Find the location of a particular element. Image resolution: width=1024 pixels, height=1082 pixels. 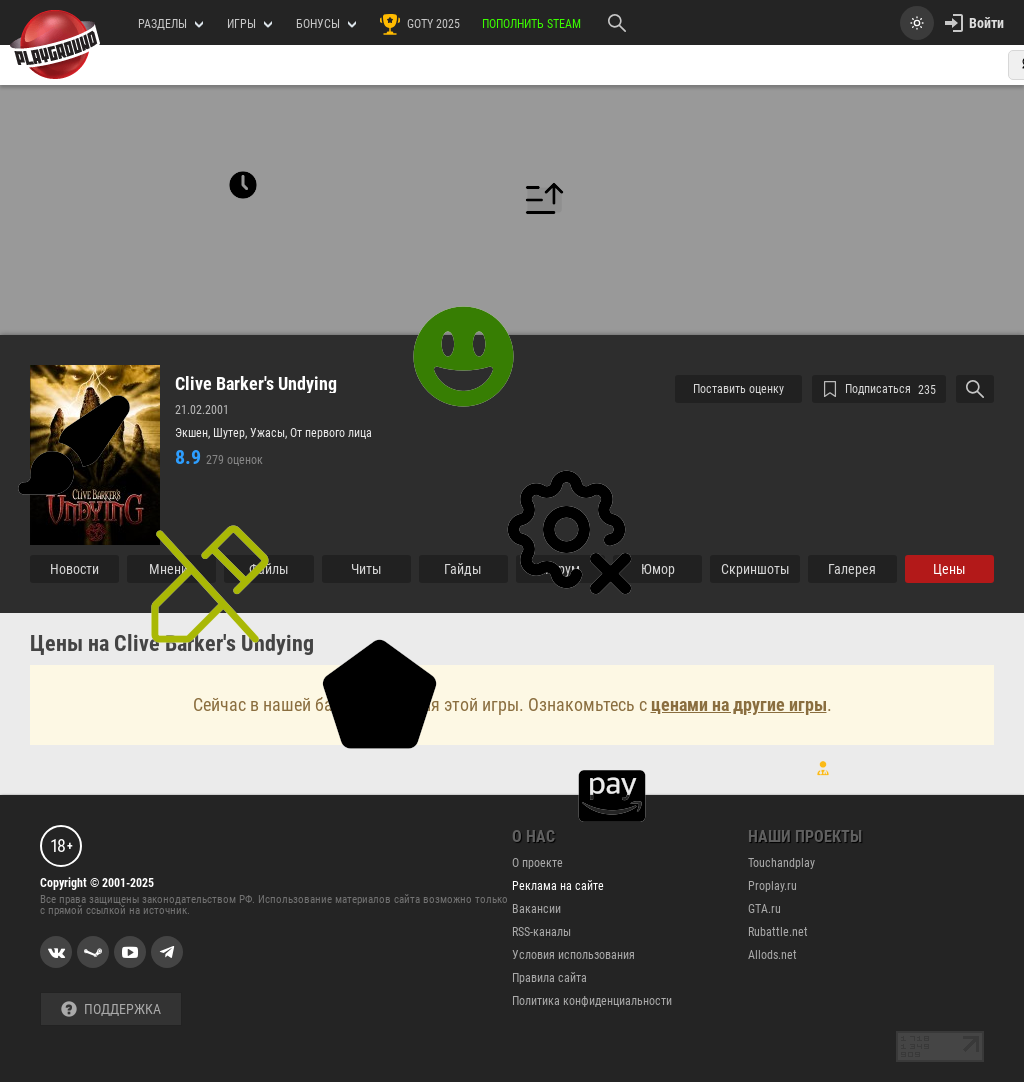

indicates a pentagon-shaped category or tag is located at coordinates (379, 695).